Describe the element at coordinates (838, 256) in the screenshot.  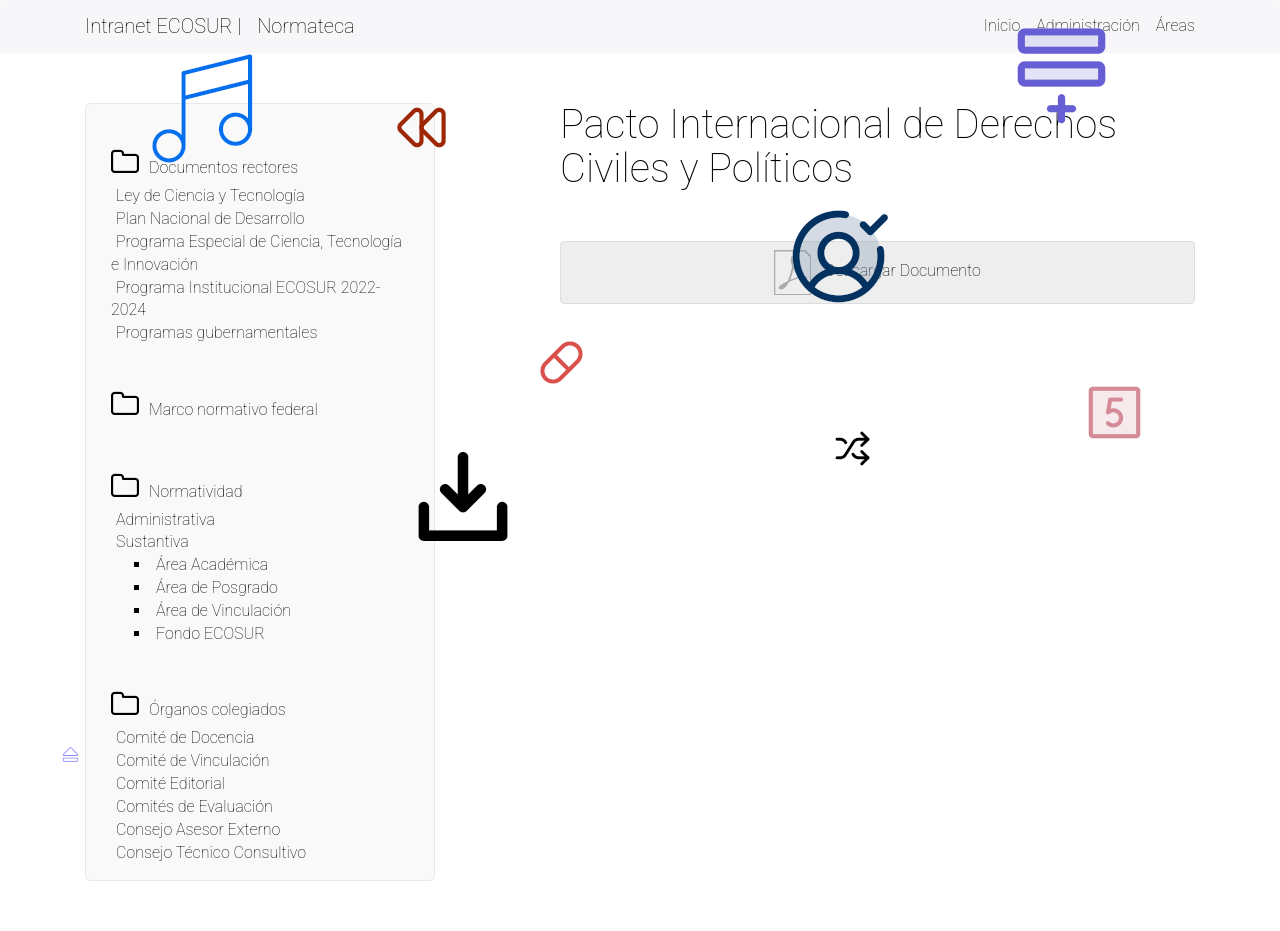
I see `verified user profile` at that location.